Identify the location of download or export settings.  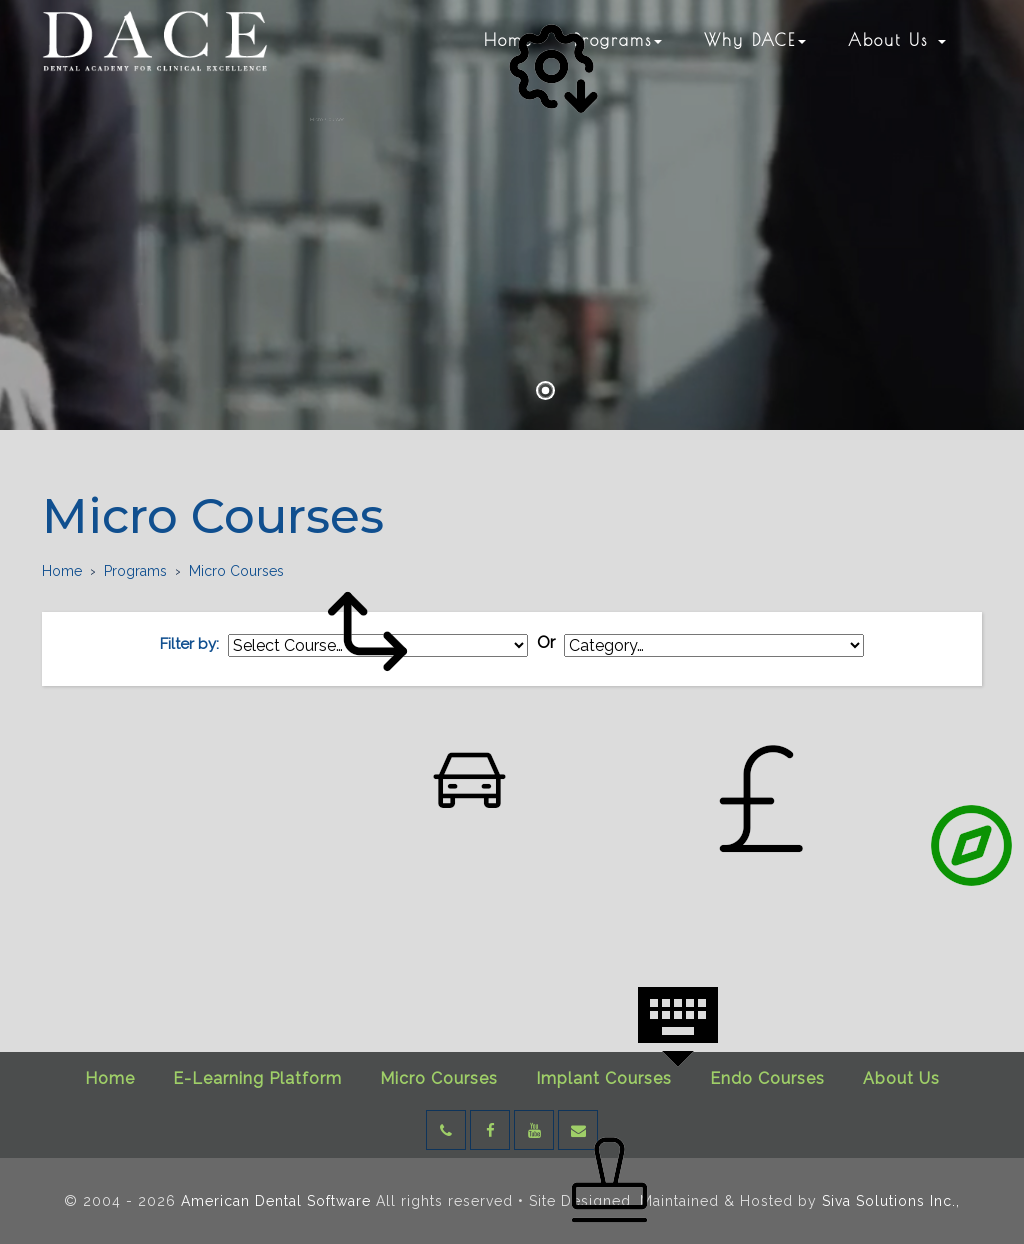
(551, 66).